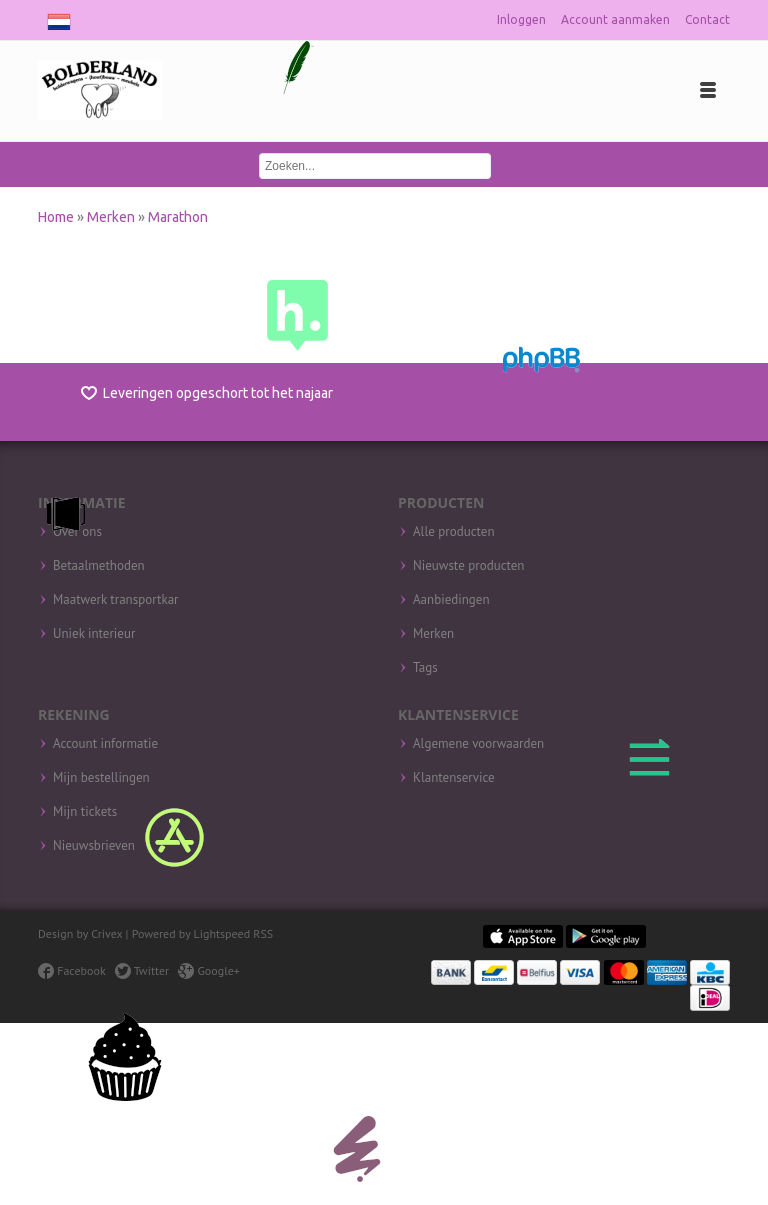 The width and height of the screenshot is (768, 1205). What do you see at coordinates (298, 67) in the screenshot?
I see `apache software foundation logo` at bounding box center [298, 67].